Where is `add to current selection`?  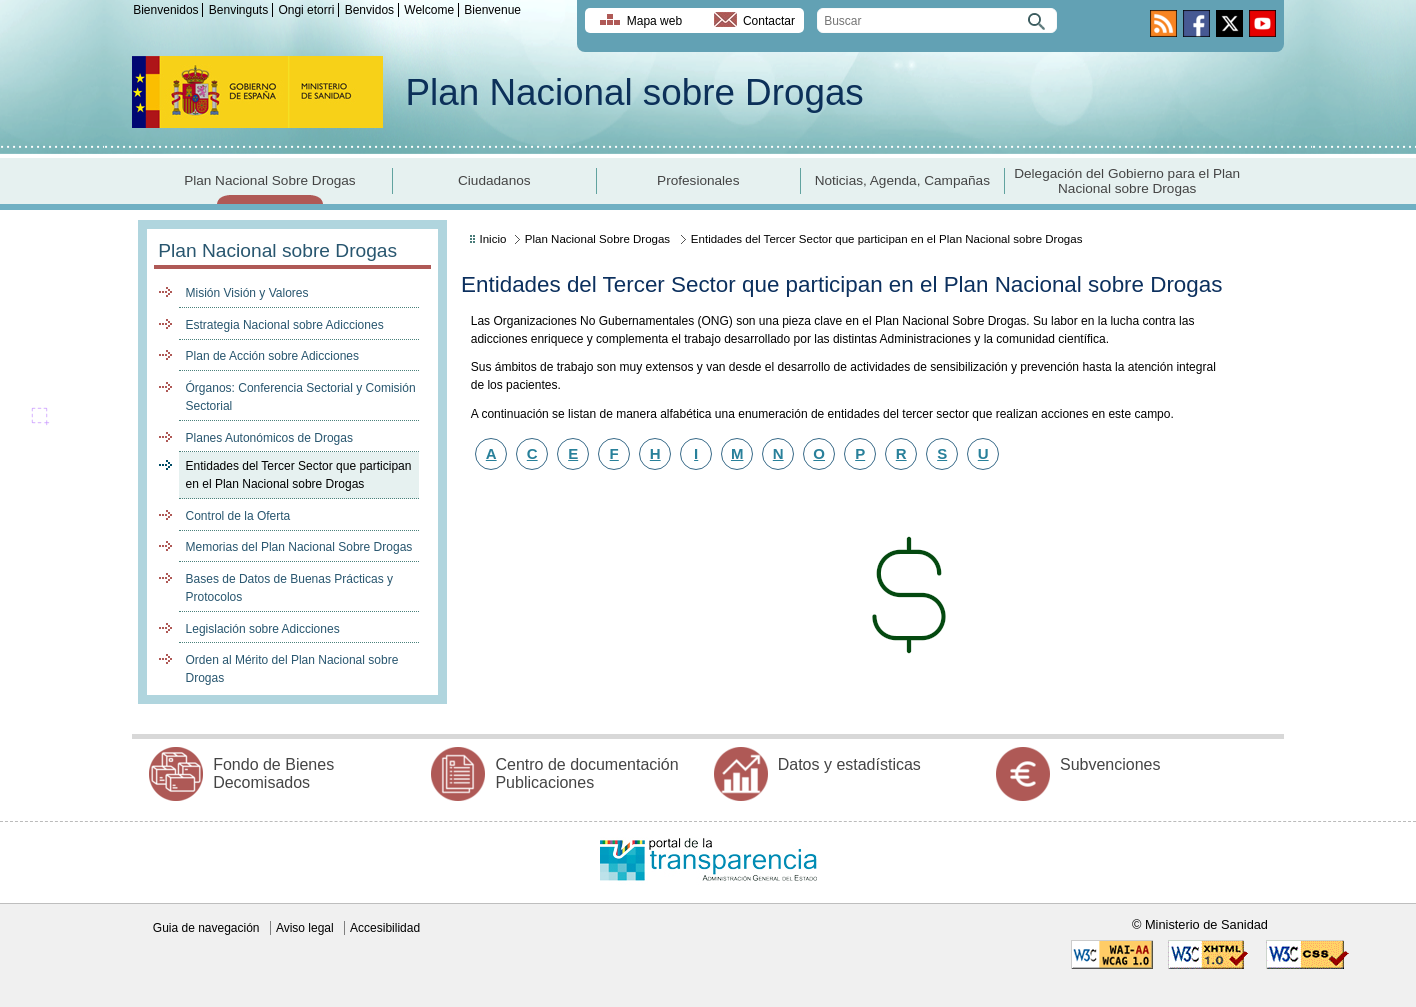 add to current selection is located at coordinates (39, 415).